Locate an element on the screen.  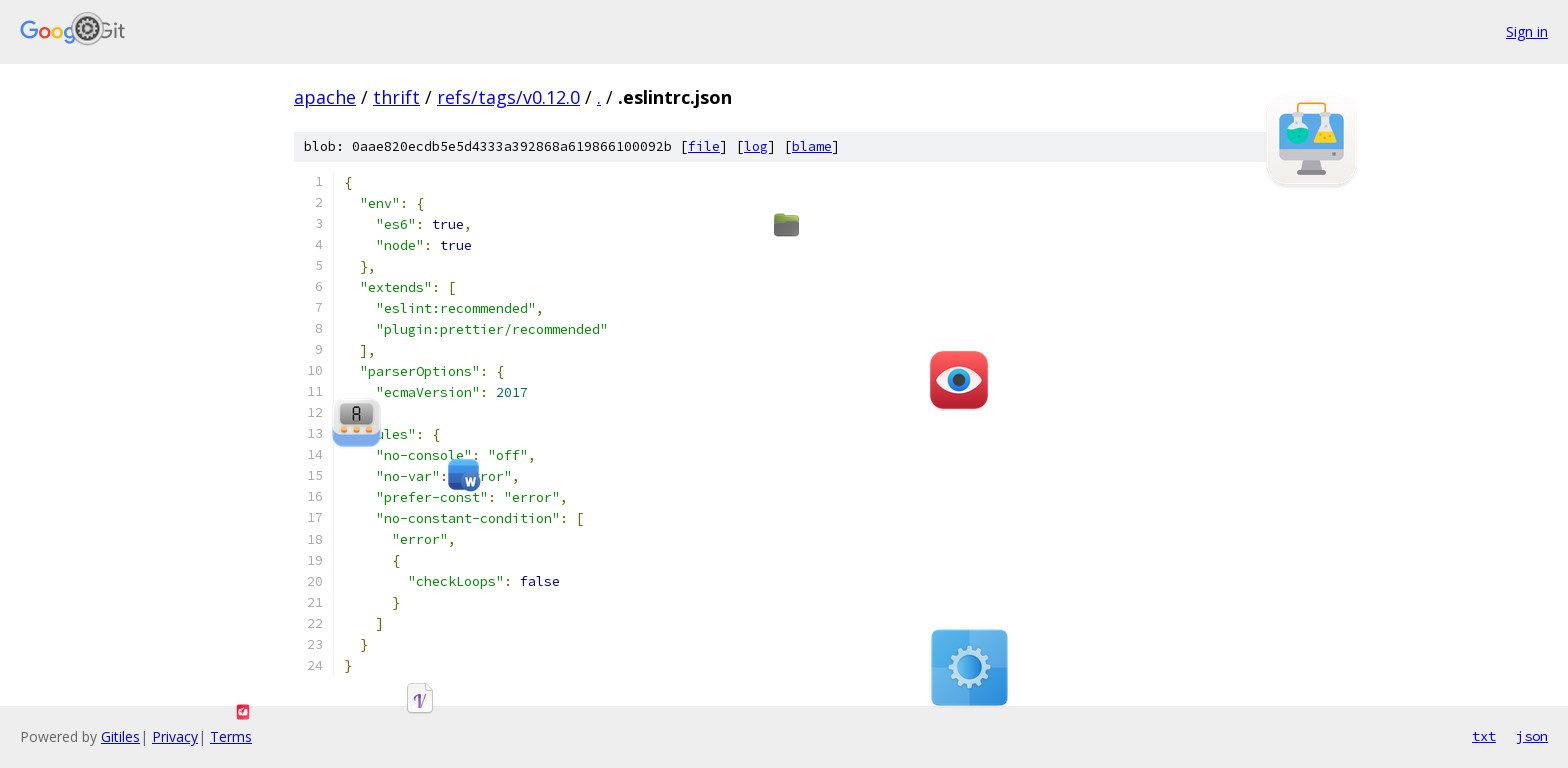
open chromatic app for guitar tuning is located at coordinates (356, 422).